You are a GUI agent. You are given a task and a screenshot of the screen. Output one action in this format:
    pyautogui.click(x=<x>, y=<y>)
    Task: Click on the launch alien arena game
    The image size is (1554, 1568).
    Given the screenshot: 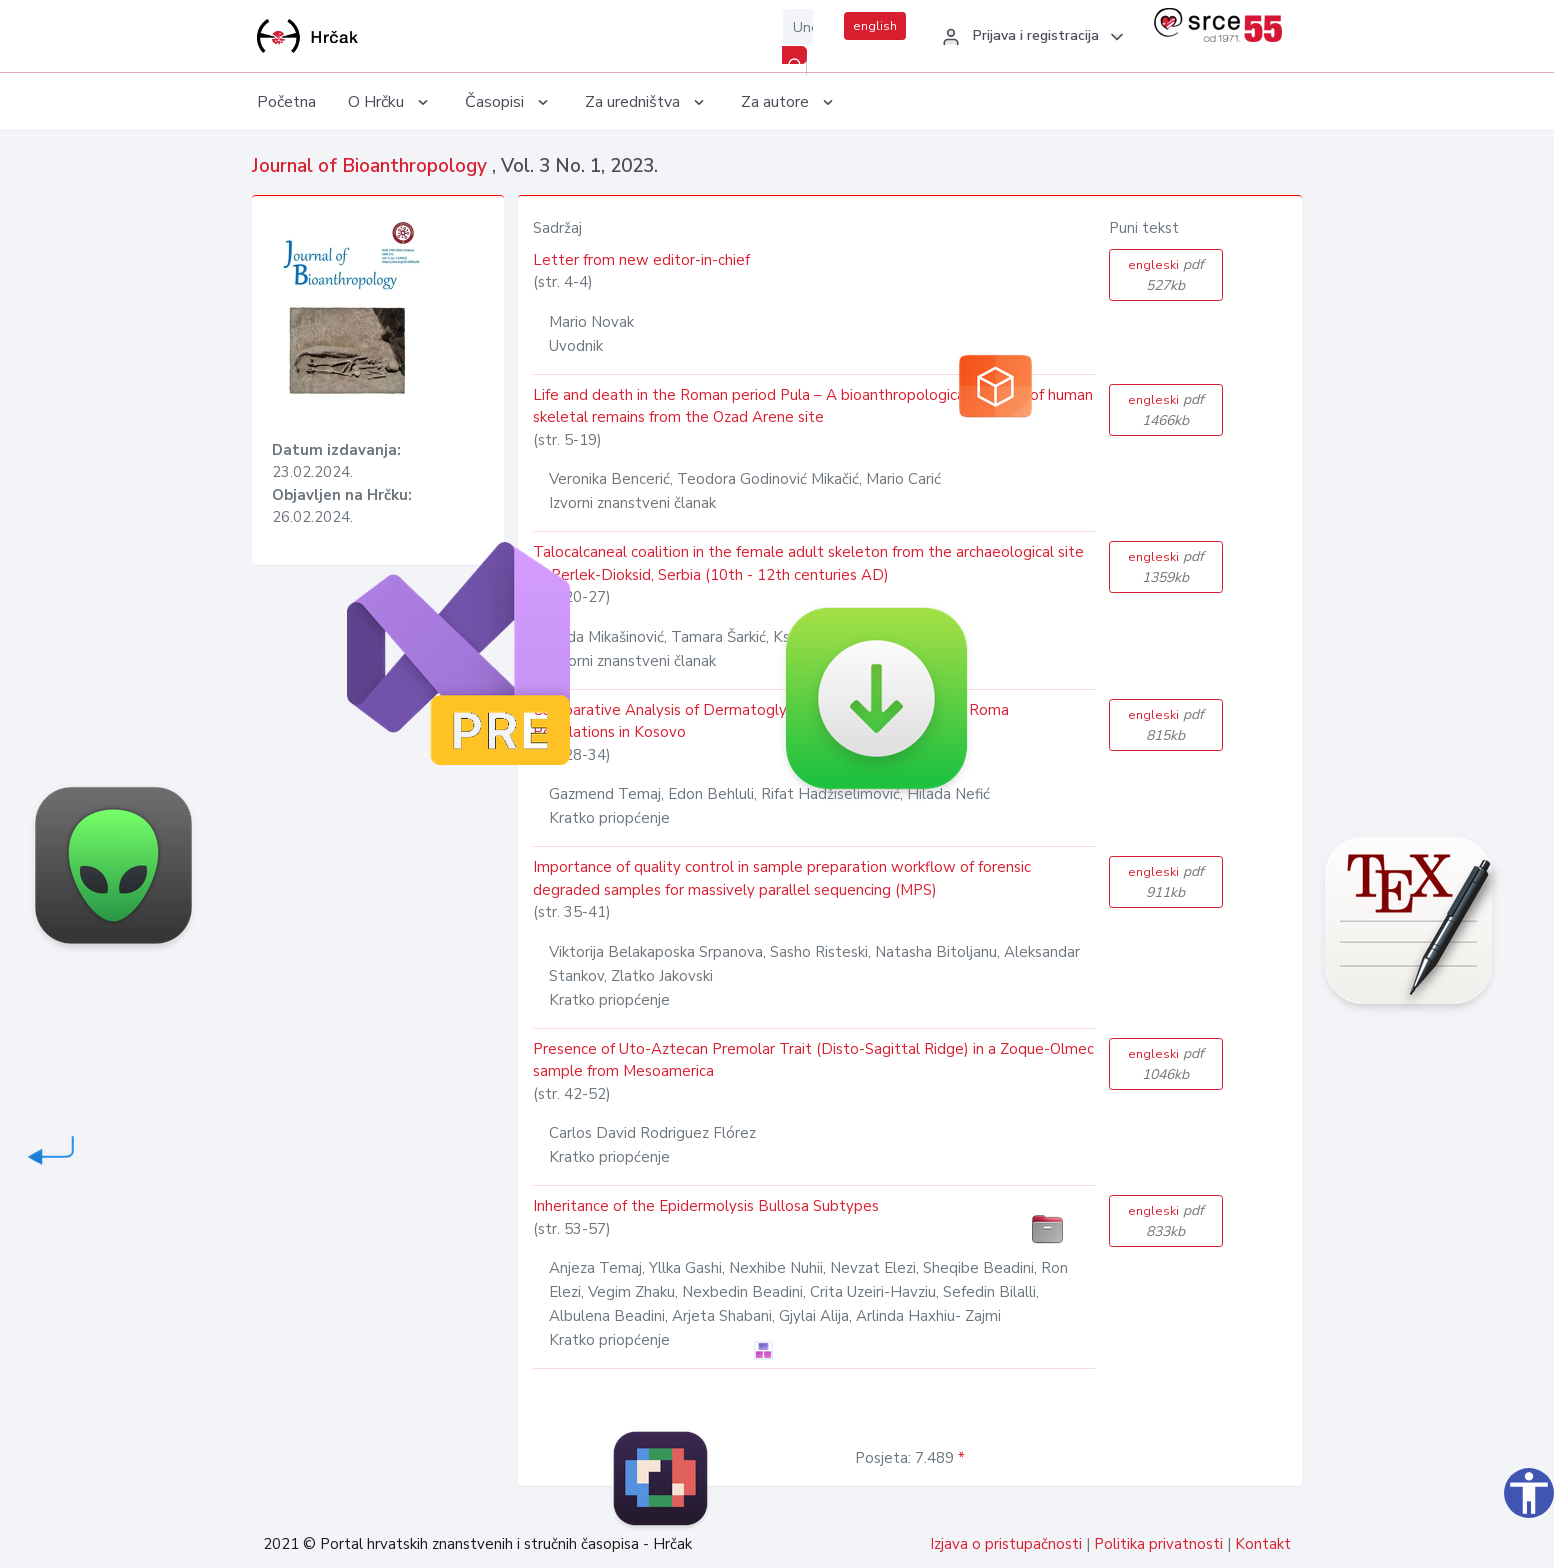 What is the action you would take?
    pyautogui.click(x=113, y=865)
    